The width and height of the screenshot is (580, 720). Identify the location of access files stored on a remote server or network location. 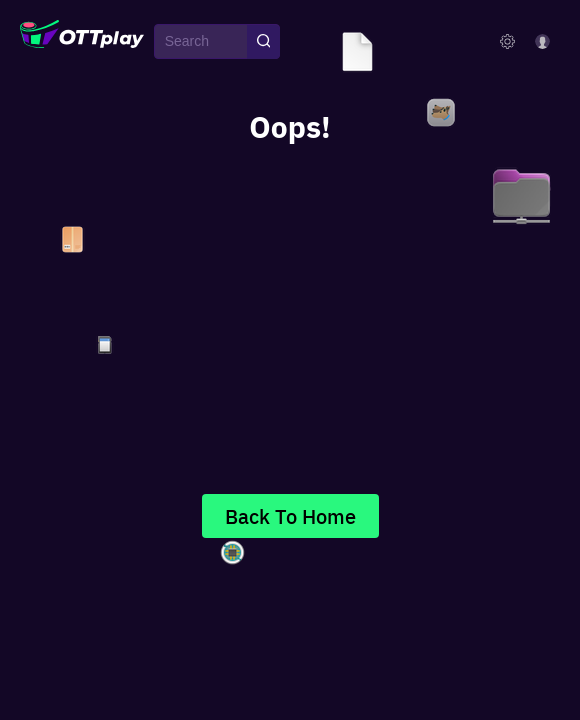
(521, 195).